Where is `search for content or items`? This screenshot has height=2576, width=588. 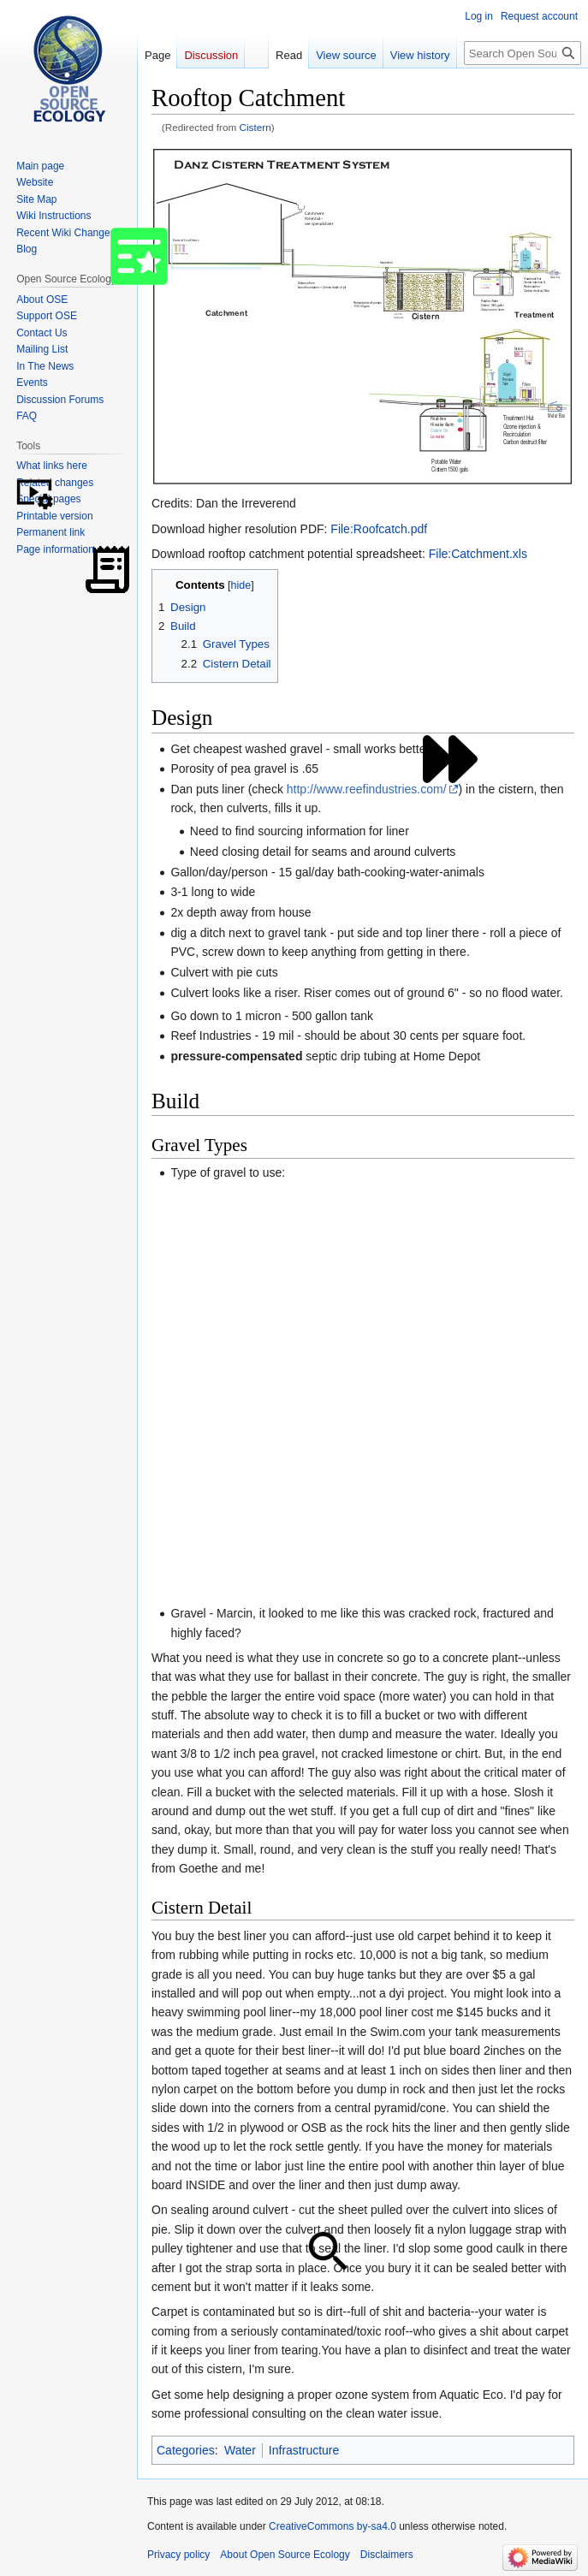
search for content or items is located at coordinates (329, 2252).